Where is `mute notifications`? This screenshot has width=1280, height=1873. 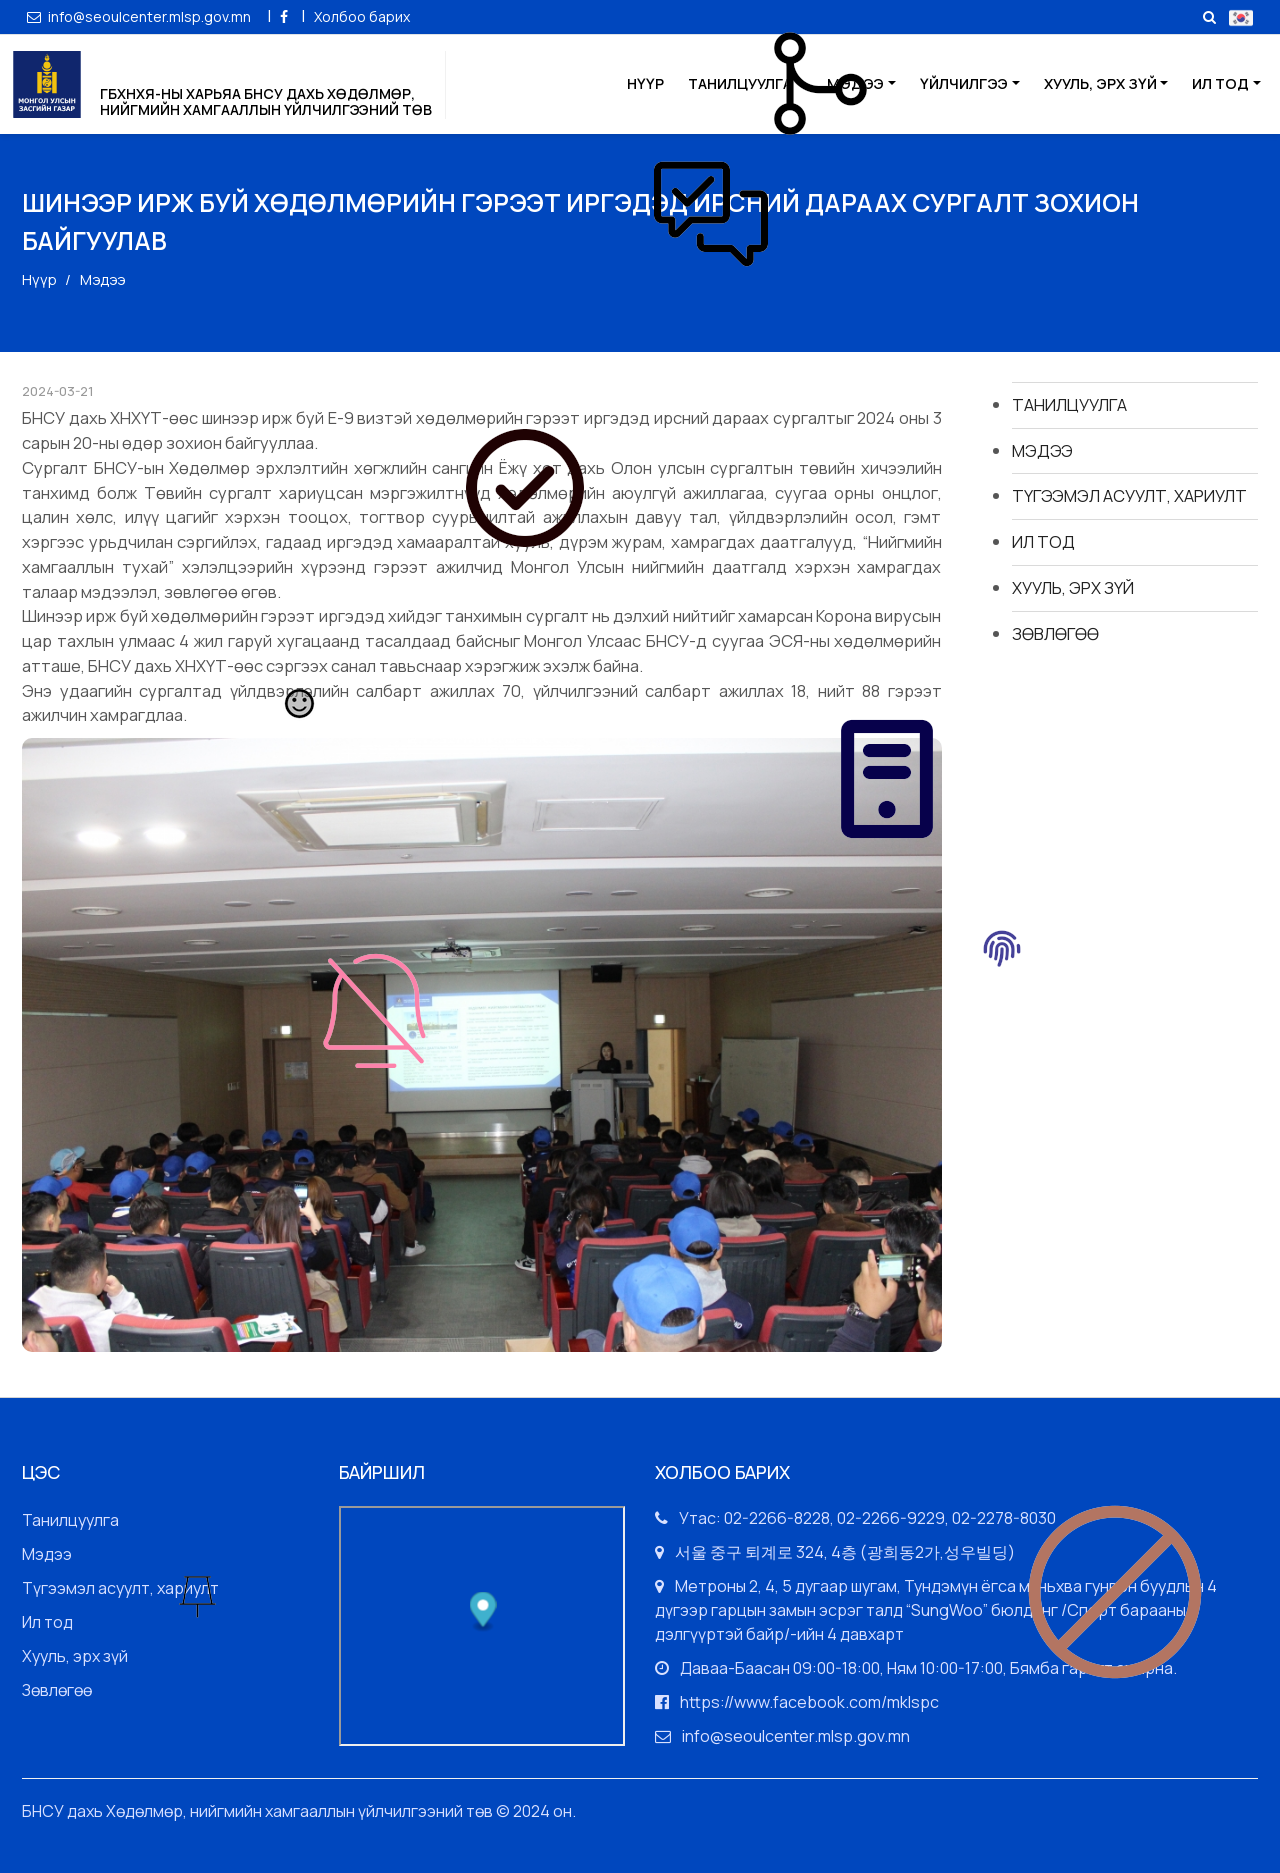 mute notifications is located at coordinates (376, 1011).